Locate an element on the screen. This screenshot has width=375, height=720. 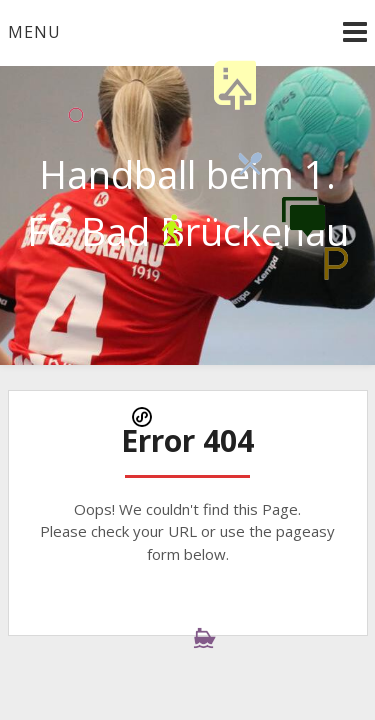
indicates a parking area or facility is located at coordinates (335, 263).